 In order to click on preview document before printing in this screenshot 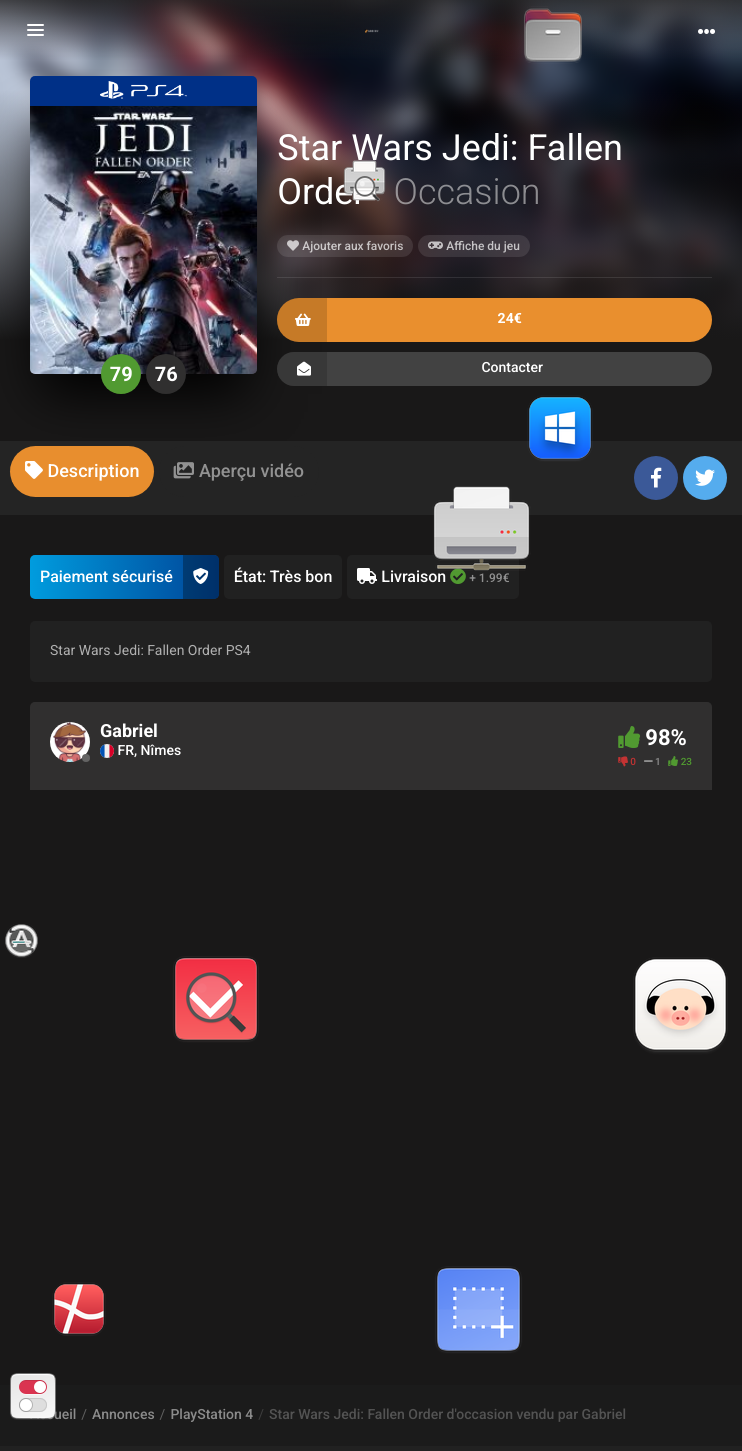, I will do `click(364, 180)`.